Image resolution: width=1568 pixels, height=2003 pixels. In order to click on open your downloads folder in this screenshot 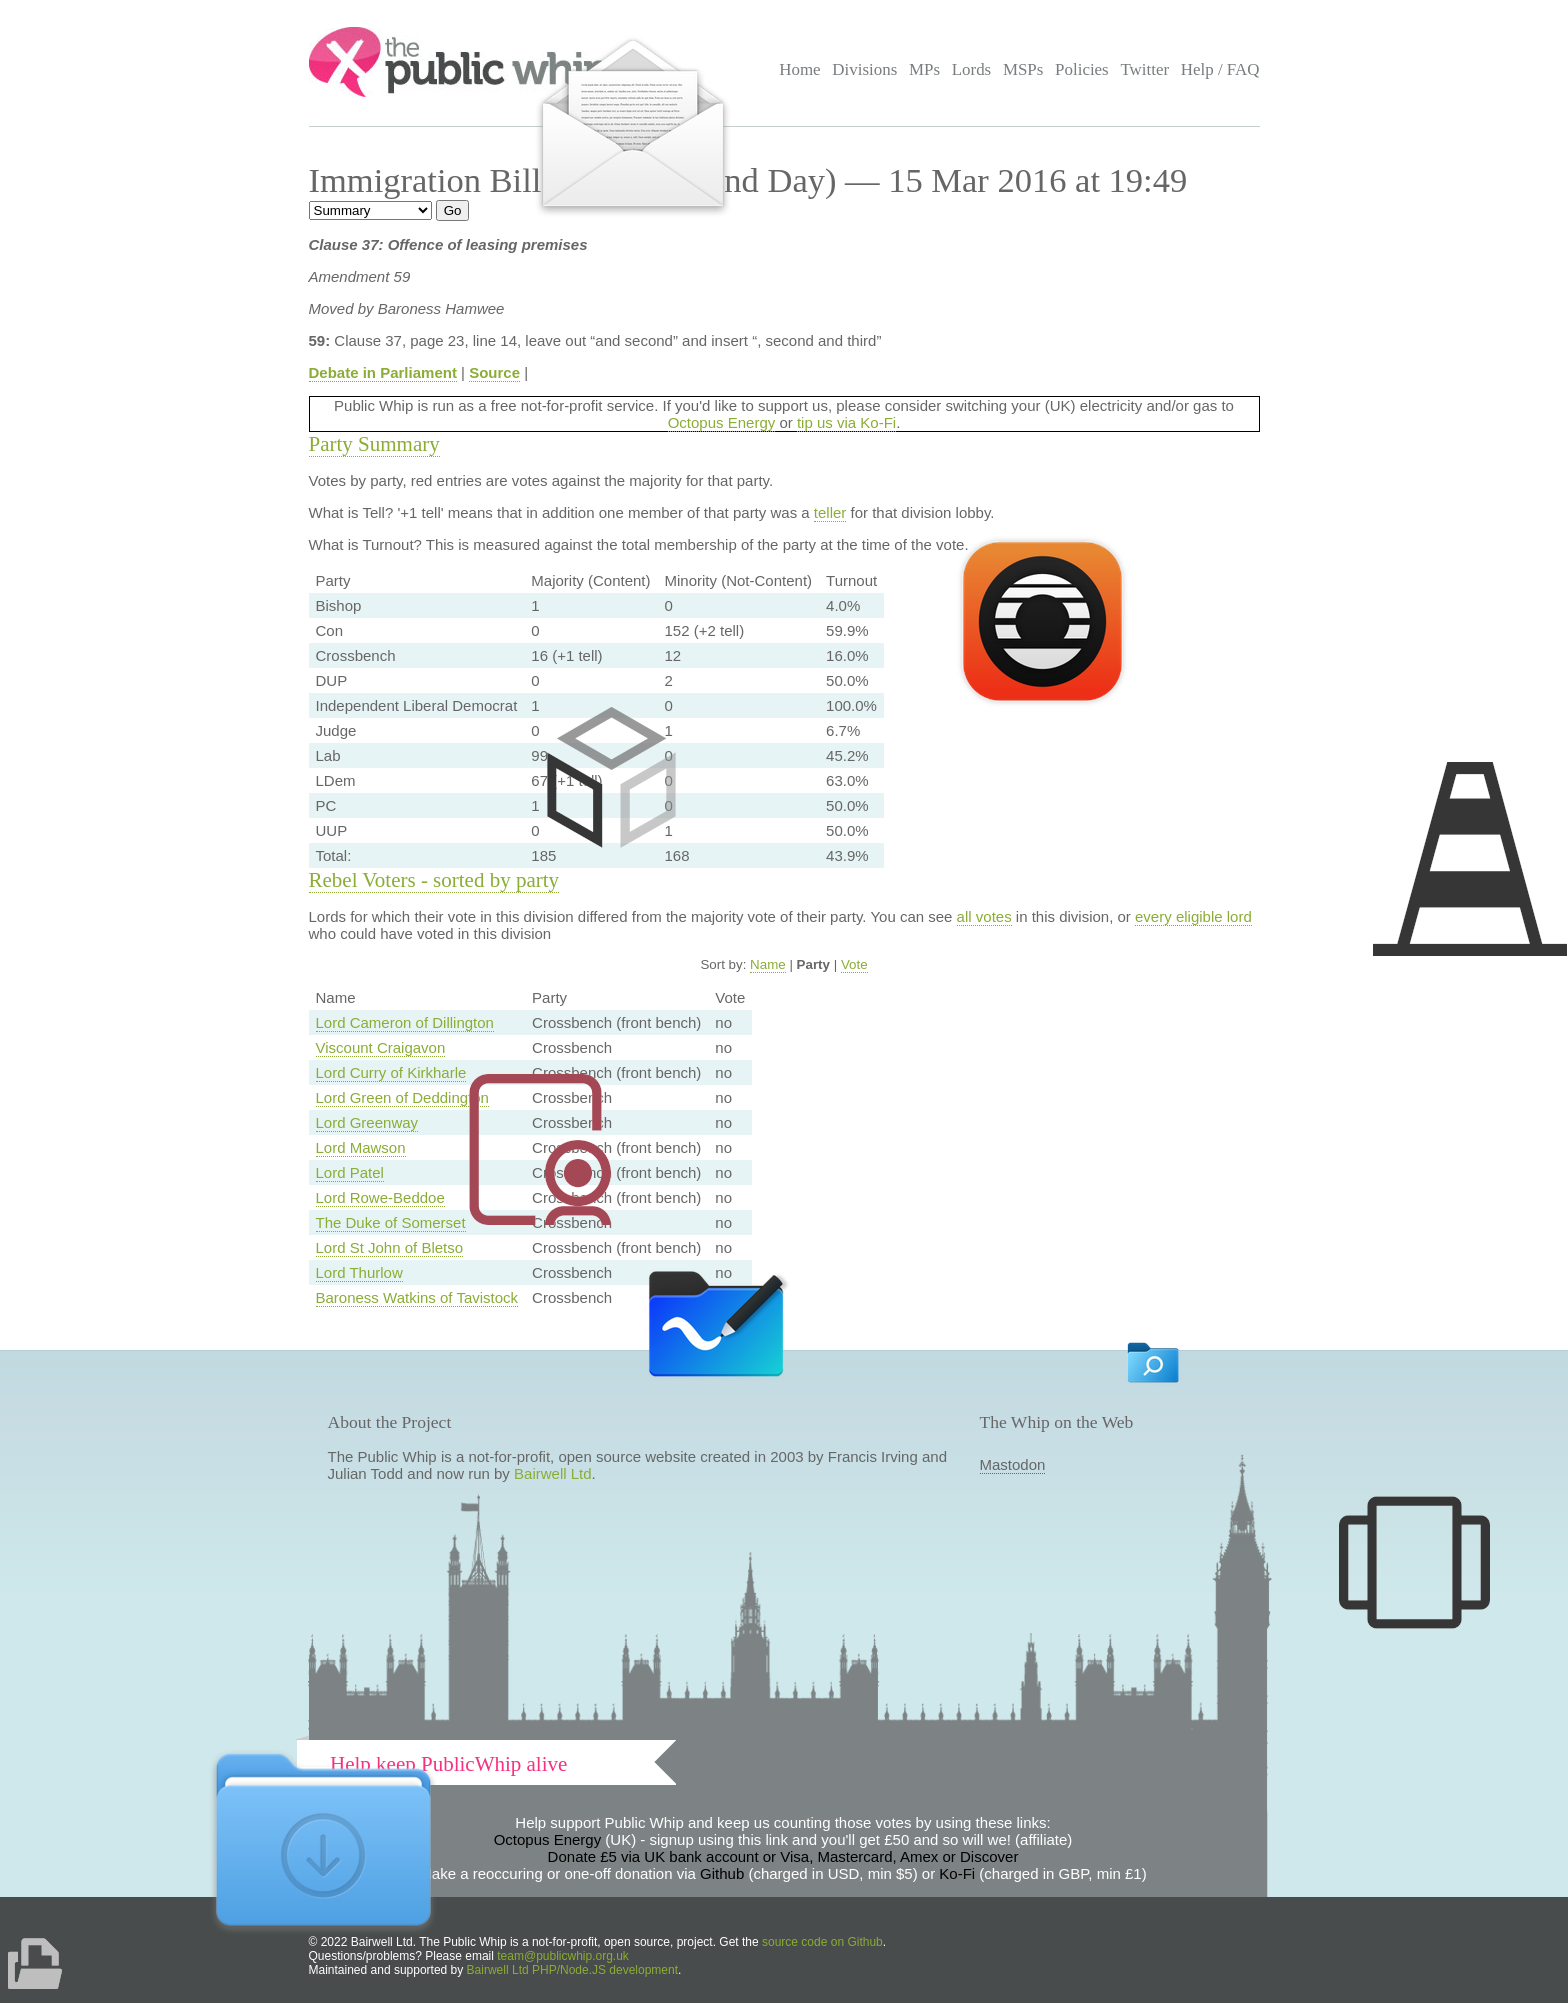, I will do `click(323, 1839)`.